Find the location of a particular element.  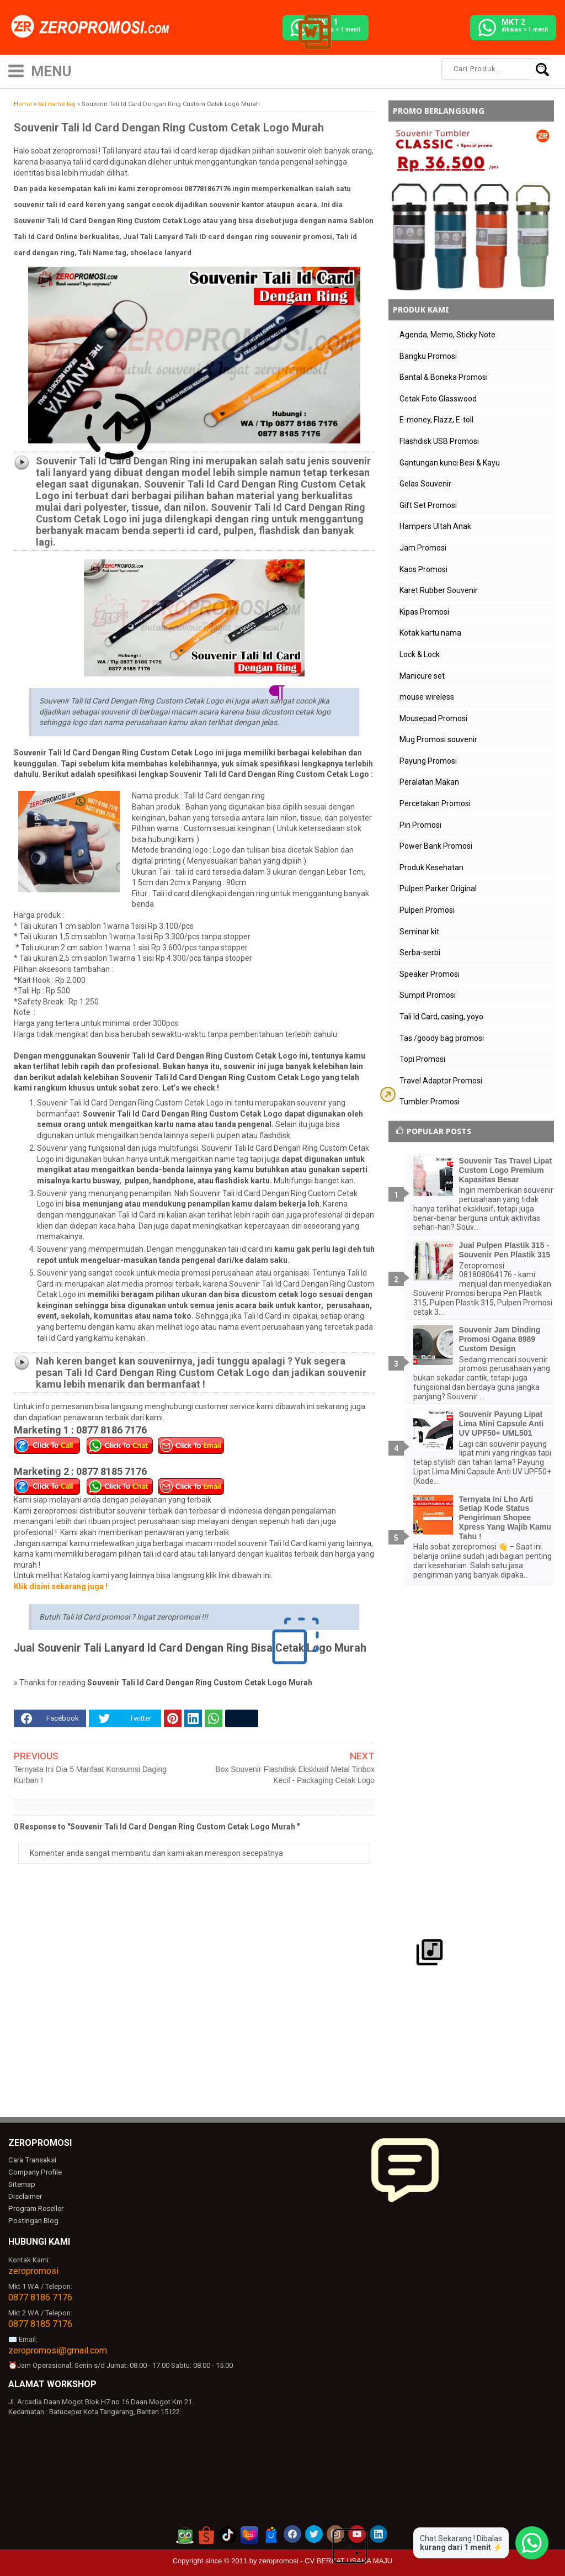

send selected element to background layer is located at coordinates (295, 1641).